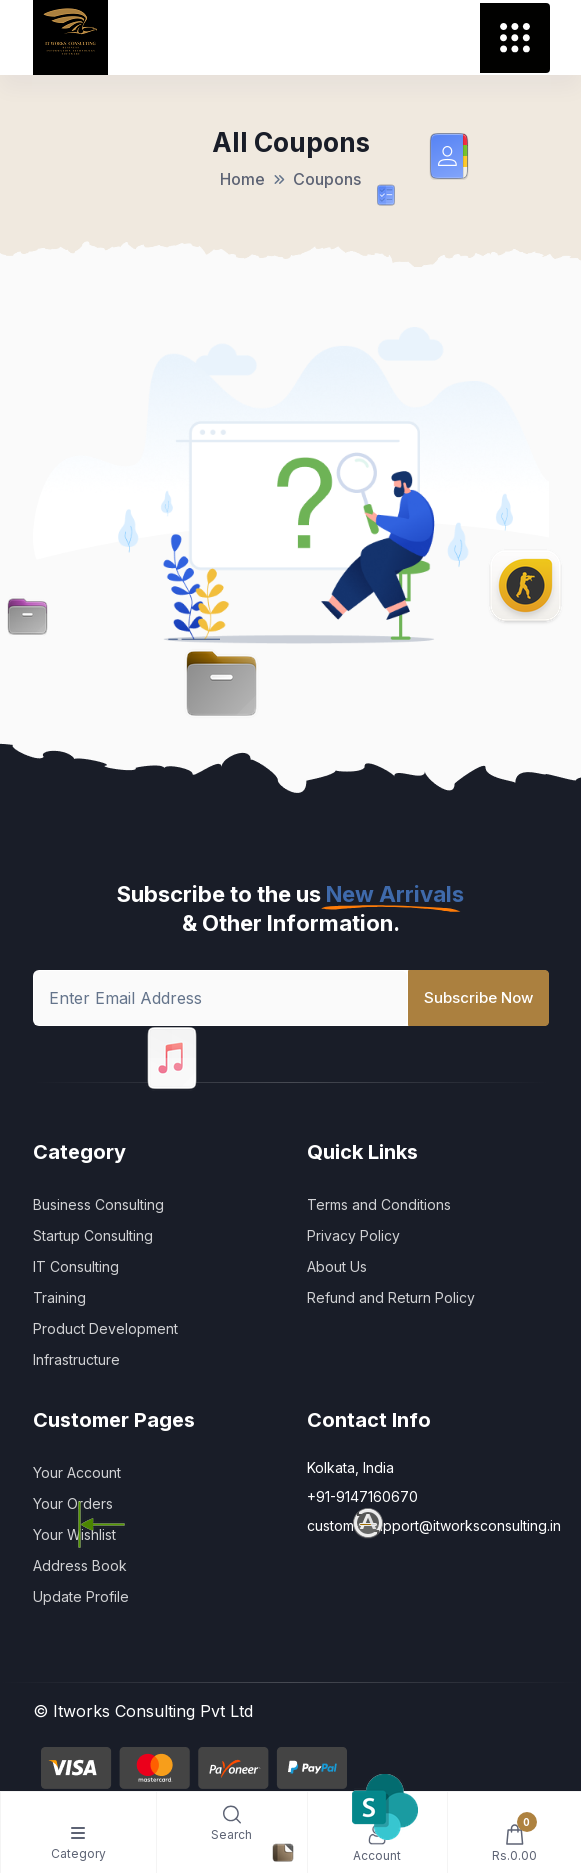 The image size is (581, 1873). I want to click on open the address book application, so click(449, 156).